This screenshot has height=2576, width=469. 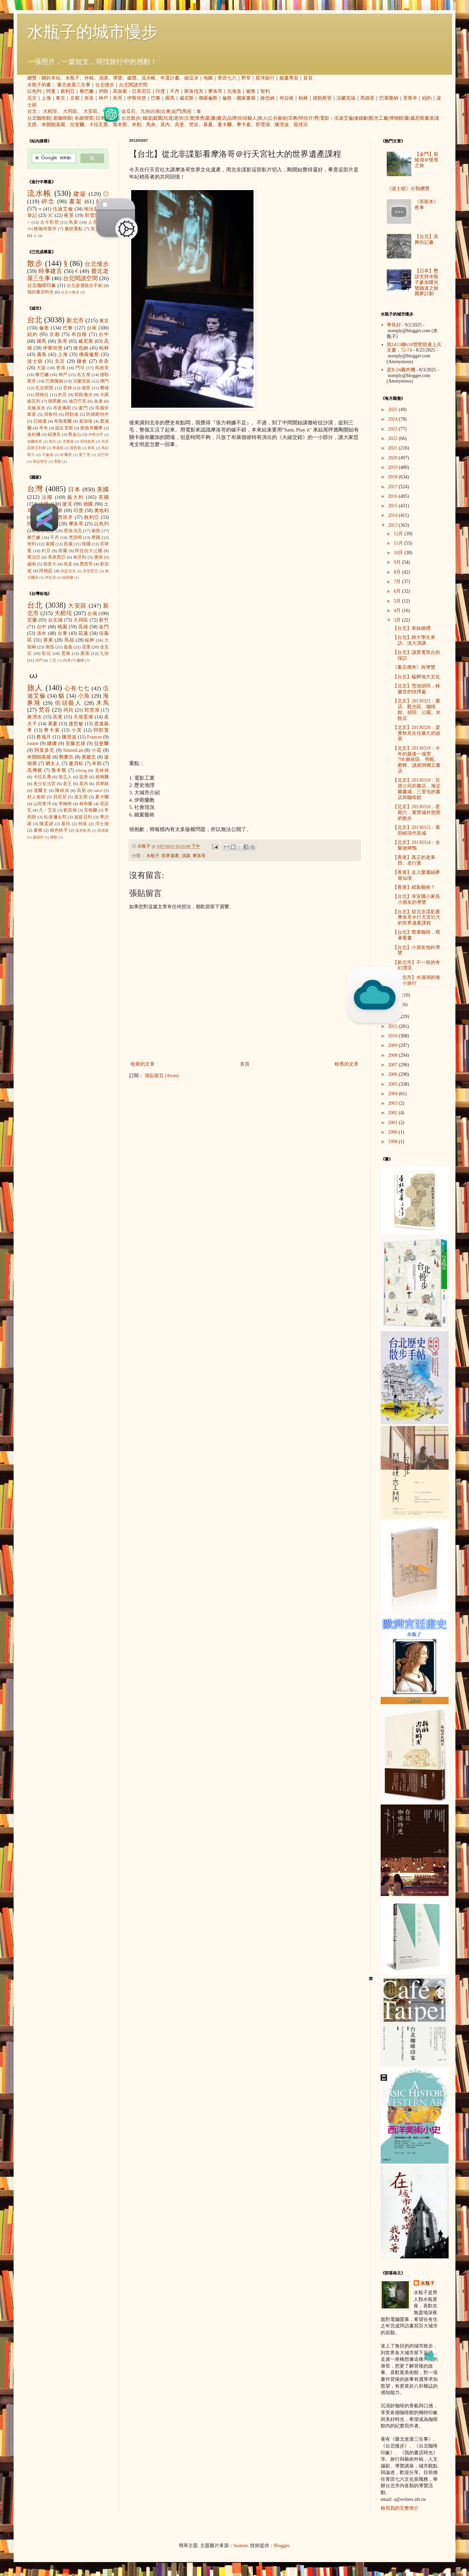 What do you see at coordinates (371, 1979) in the screenshot?
I see `open carla audio plugin host control panel` at bounding box center [371, 1979].